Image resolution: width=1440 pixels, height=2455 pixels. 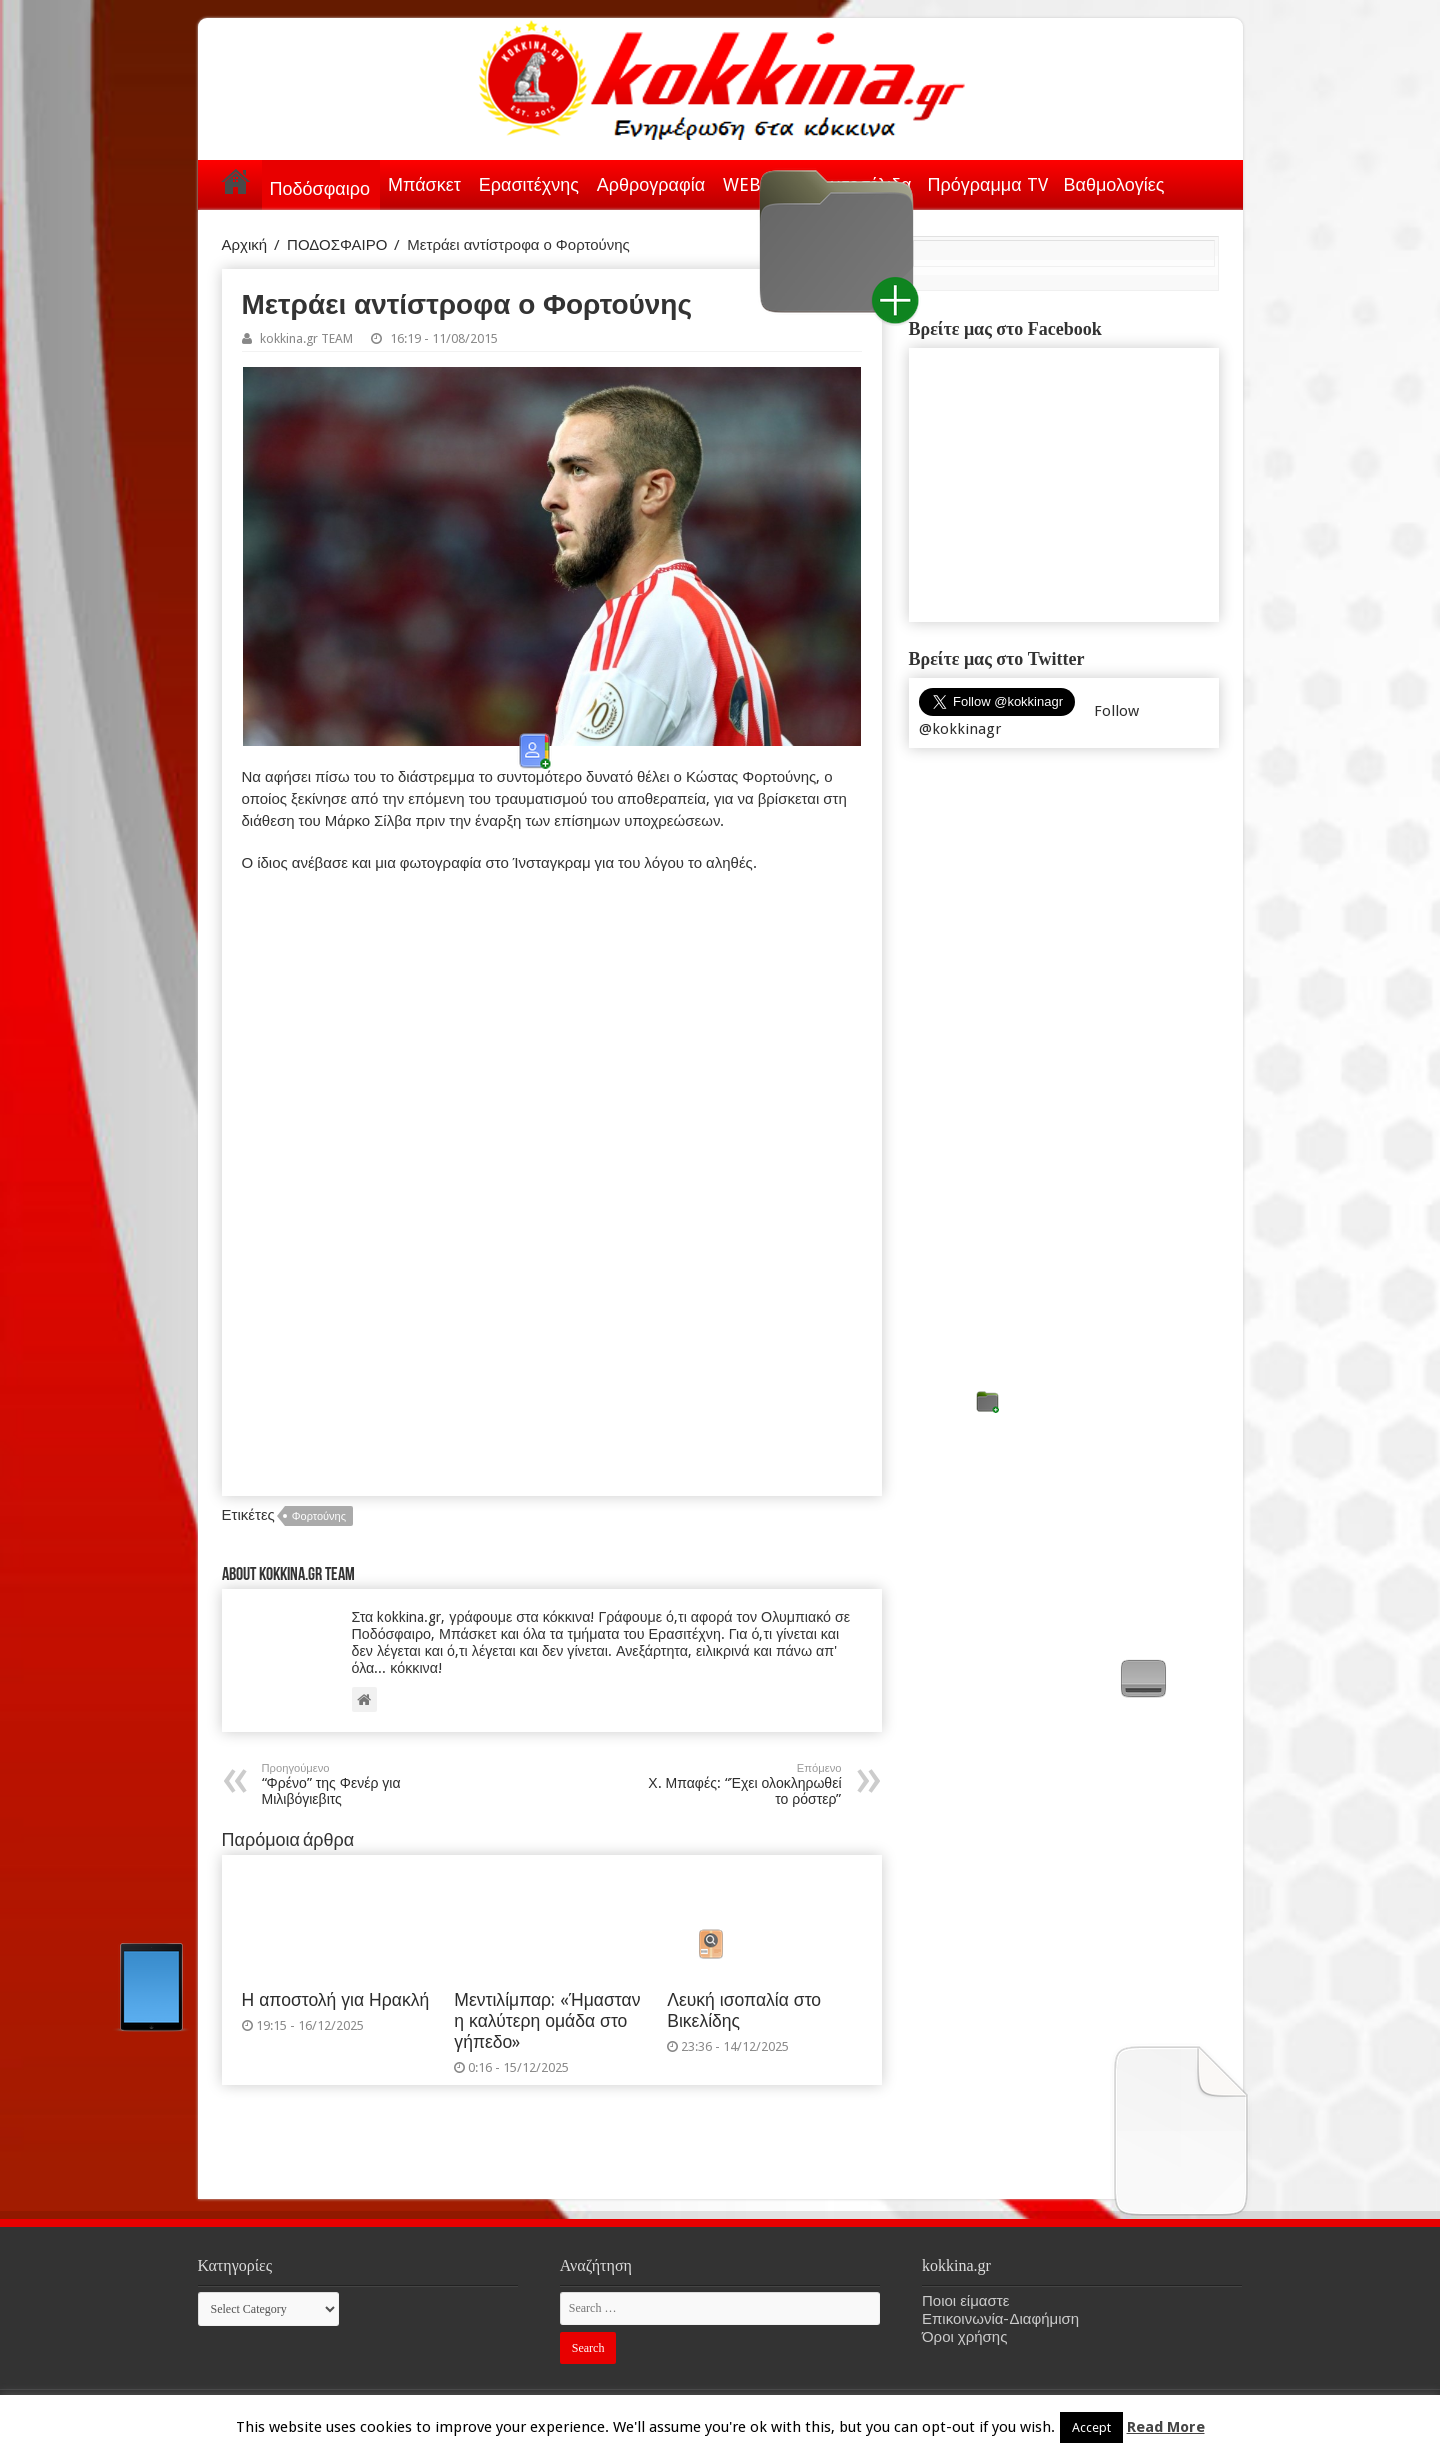 I want to click on iPad Air device in connected devices list, so click(x=151, y=1986).